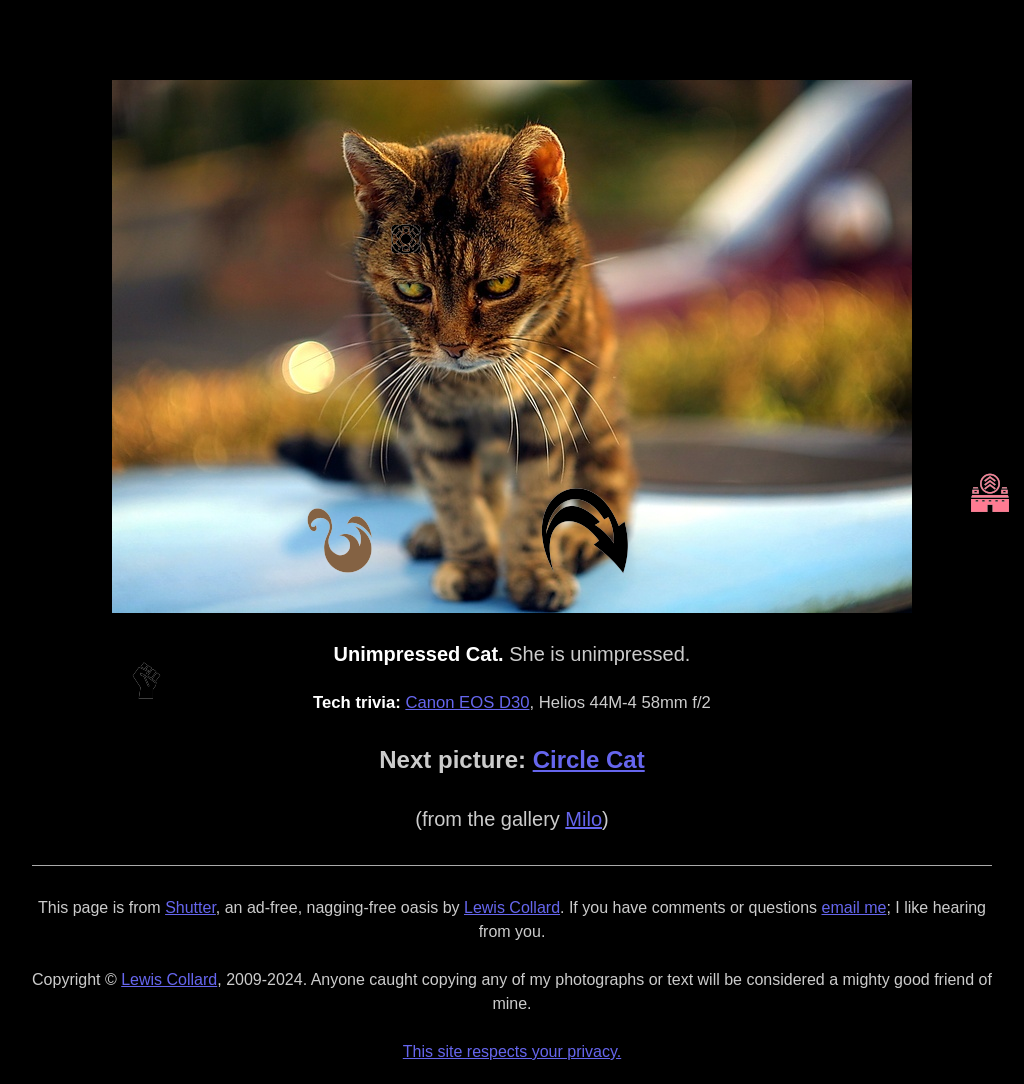  I want to click on indicates strength or power action in a game, so click(146, 680).